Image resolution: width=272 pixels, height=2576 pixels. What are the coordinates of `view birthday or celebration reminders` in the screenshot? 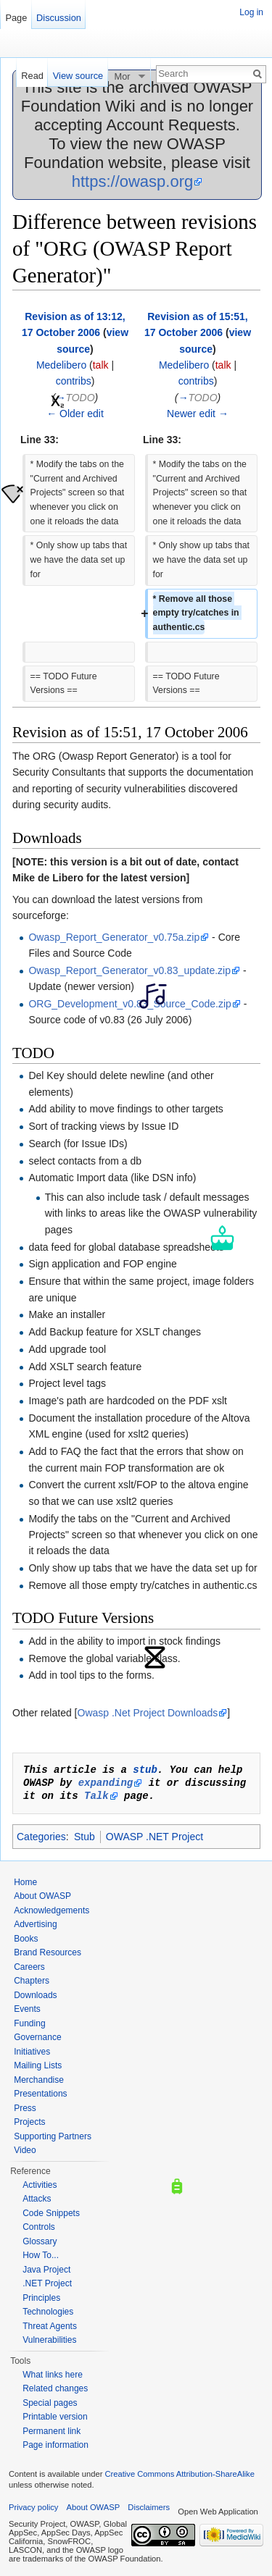 It's located at (222, 1239).